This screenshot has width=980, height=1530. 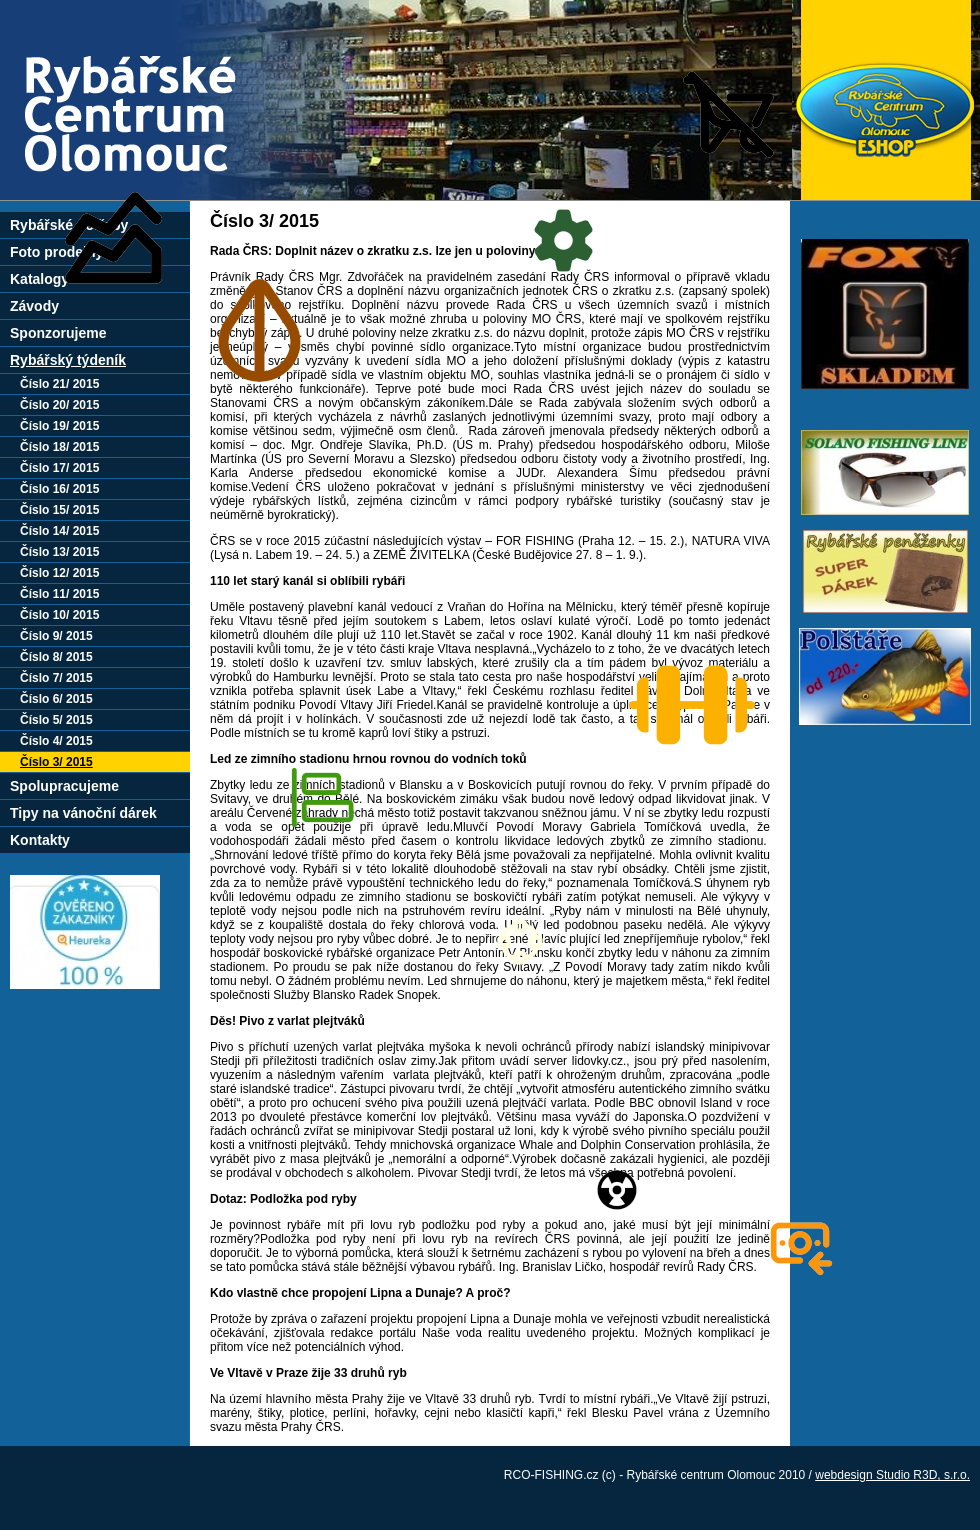 I want to click on view area chart with trend line overlay, so click(x=113, y=240).